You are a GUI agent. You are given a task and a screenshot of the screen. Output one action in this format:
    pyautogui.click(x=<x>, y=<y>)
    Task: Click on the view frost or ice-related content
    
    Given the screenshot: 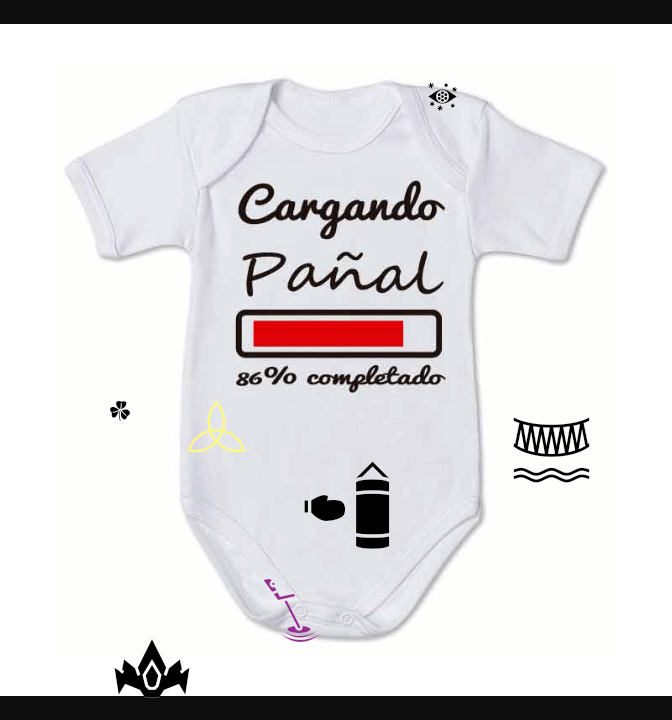 What is the action you would take?
    pyautogui.click(x=442, y=96)
    